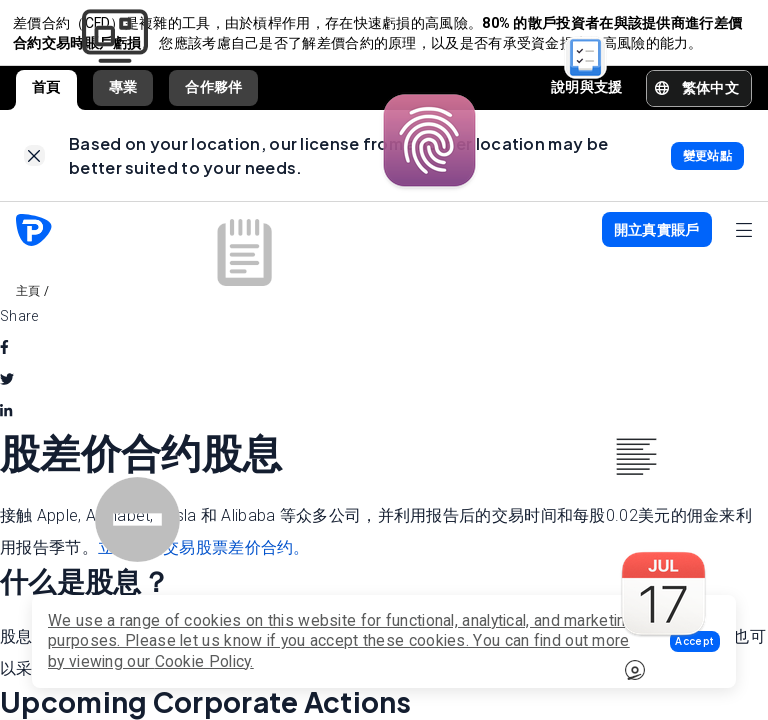 The height and width of the screenshot is (720, 768). I want to click on align text to the left margin, so click(636, 457).